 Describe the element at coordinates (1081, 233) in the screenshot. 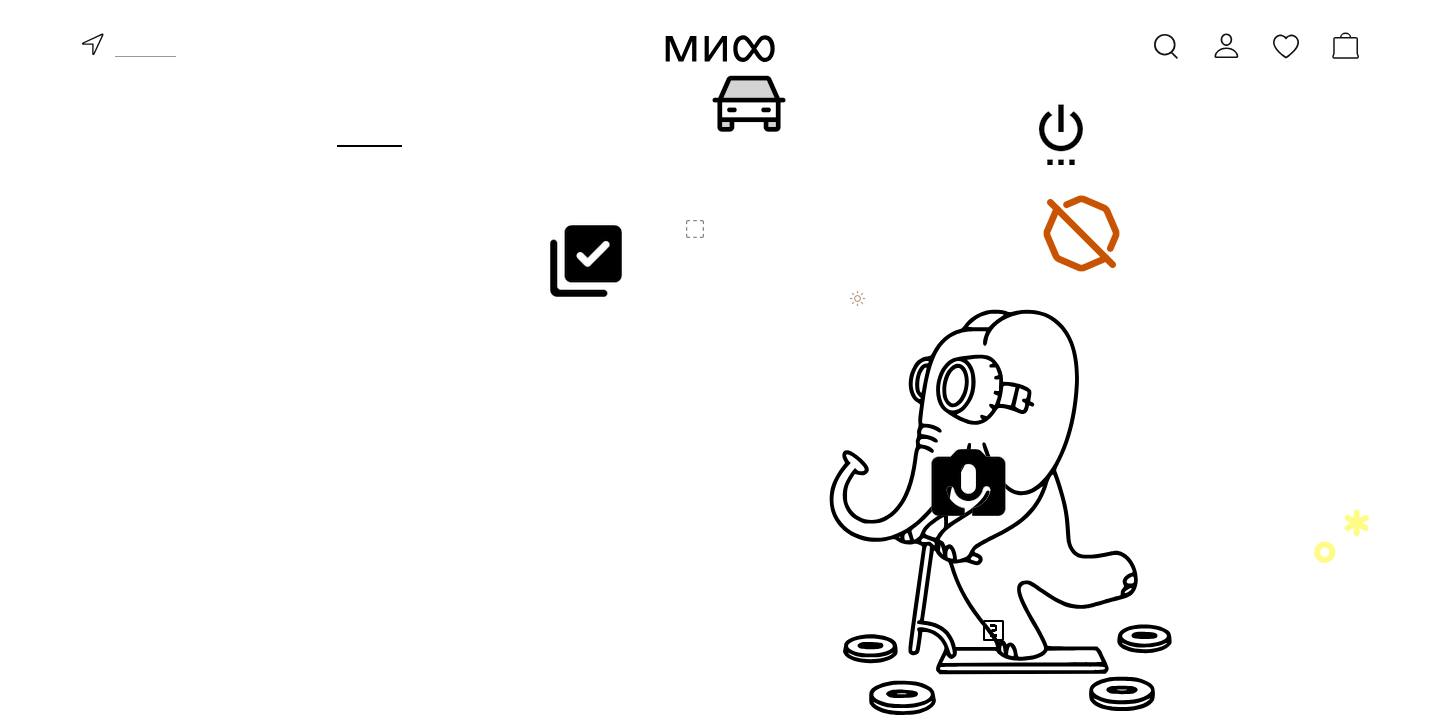

I see `indicates a blocked or prohibited action` at that location.